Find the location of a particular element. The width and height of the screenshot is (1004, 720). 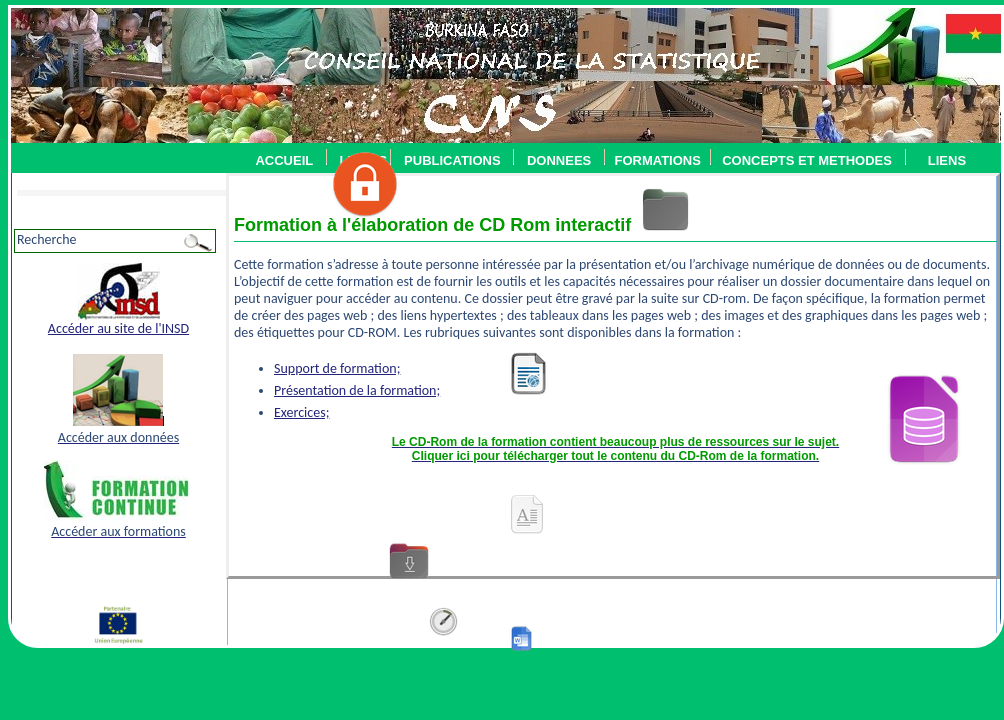

open your downloads folder is located at coordinates (409, 561).